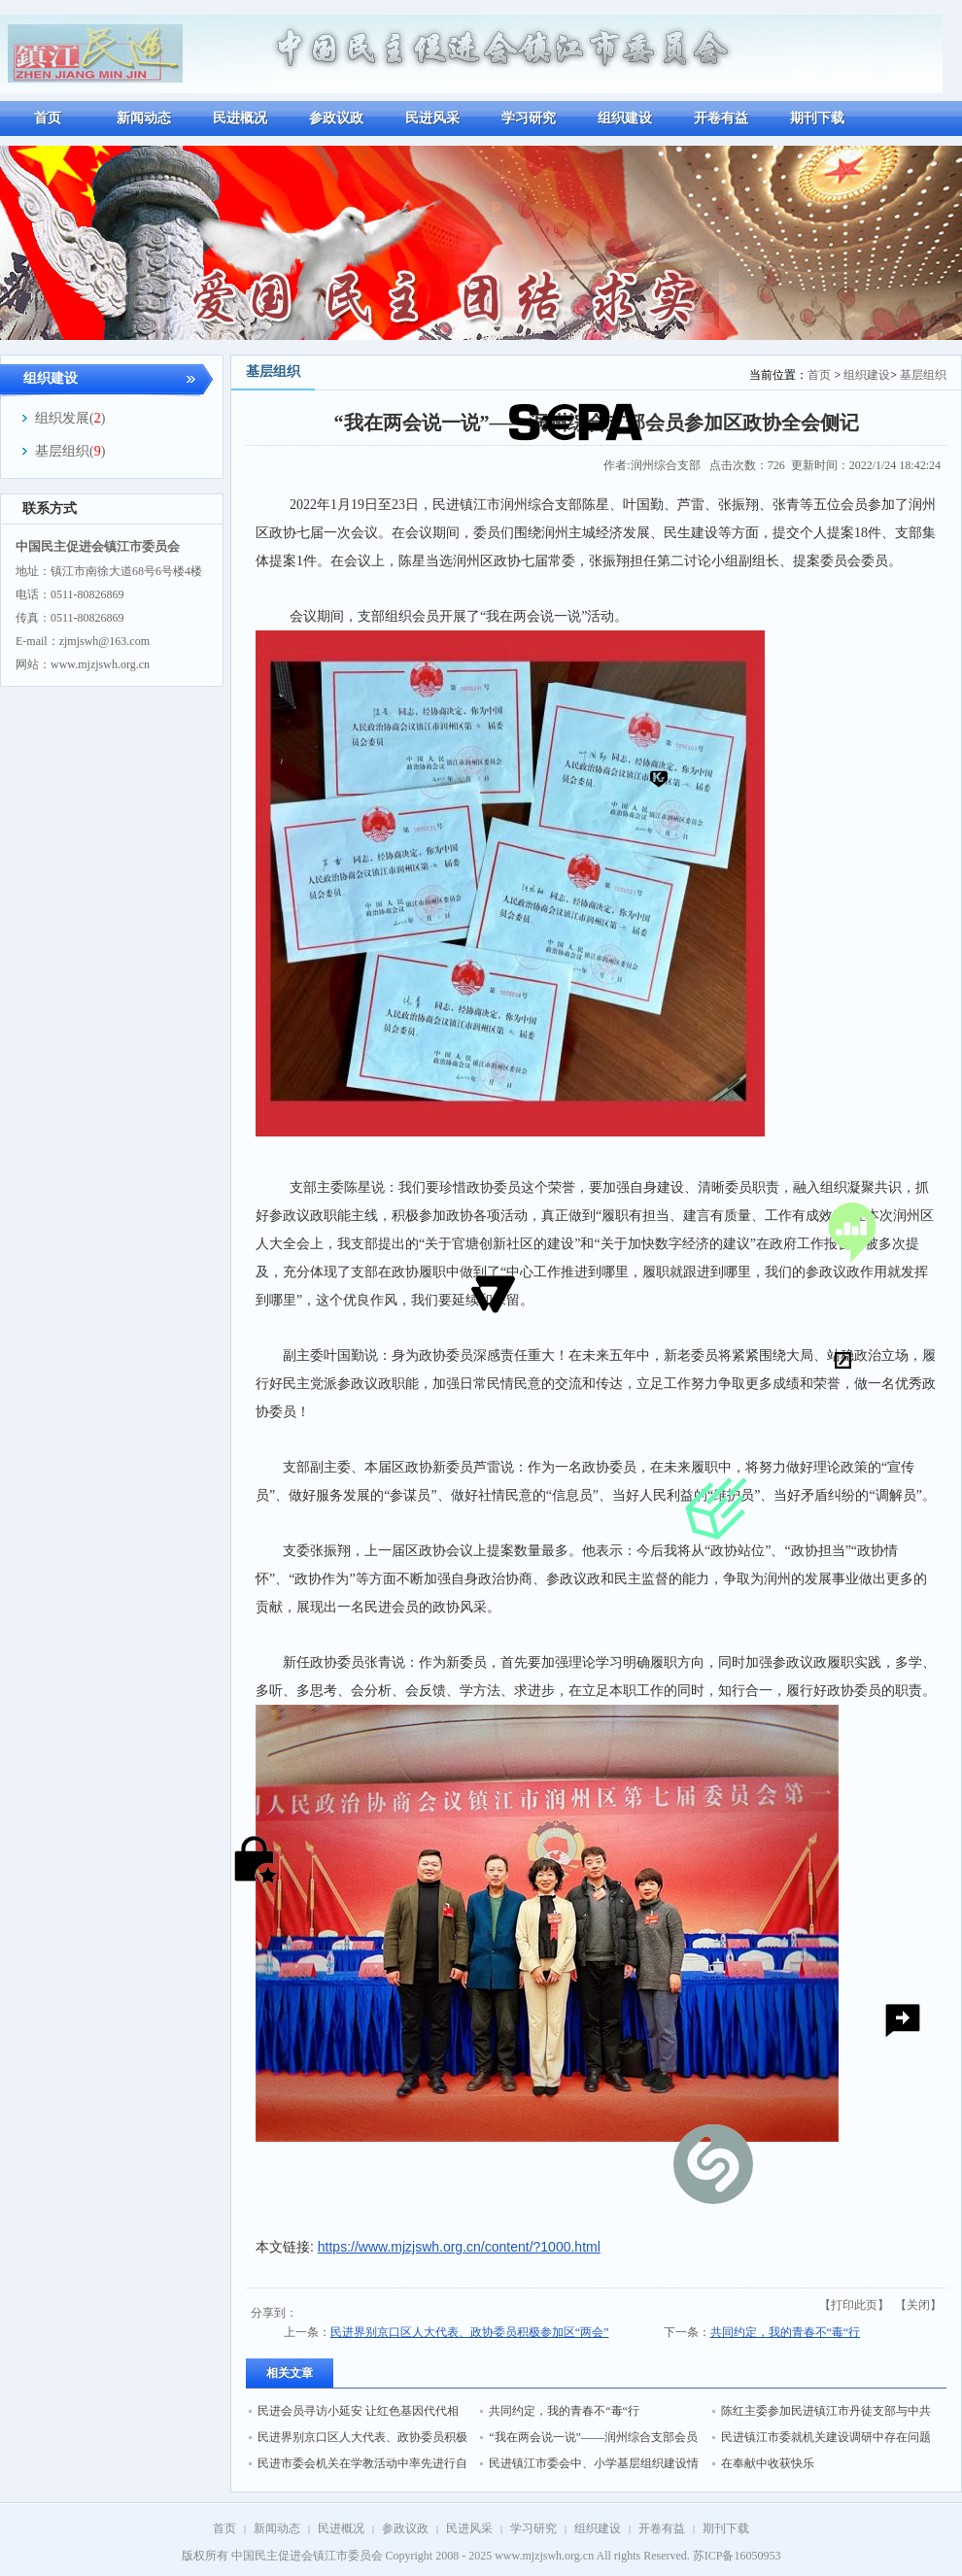 The width and height of the screenshot is (962, 2576). I want to click on indicates SEPA payment method available, so click(575, 422).